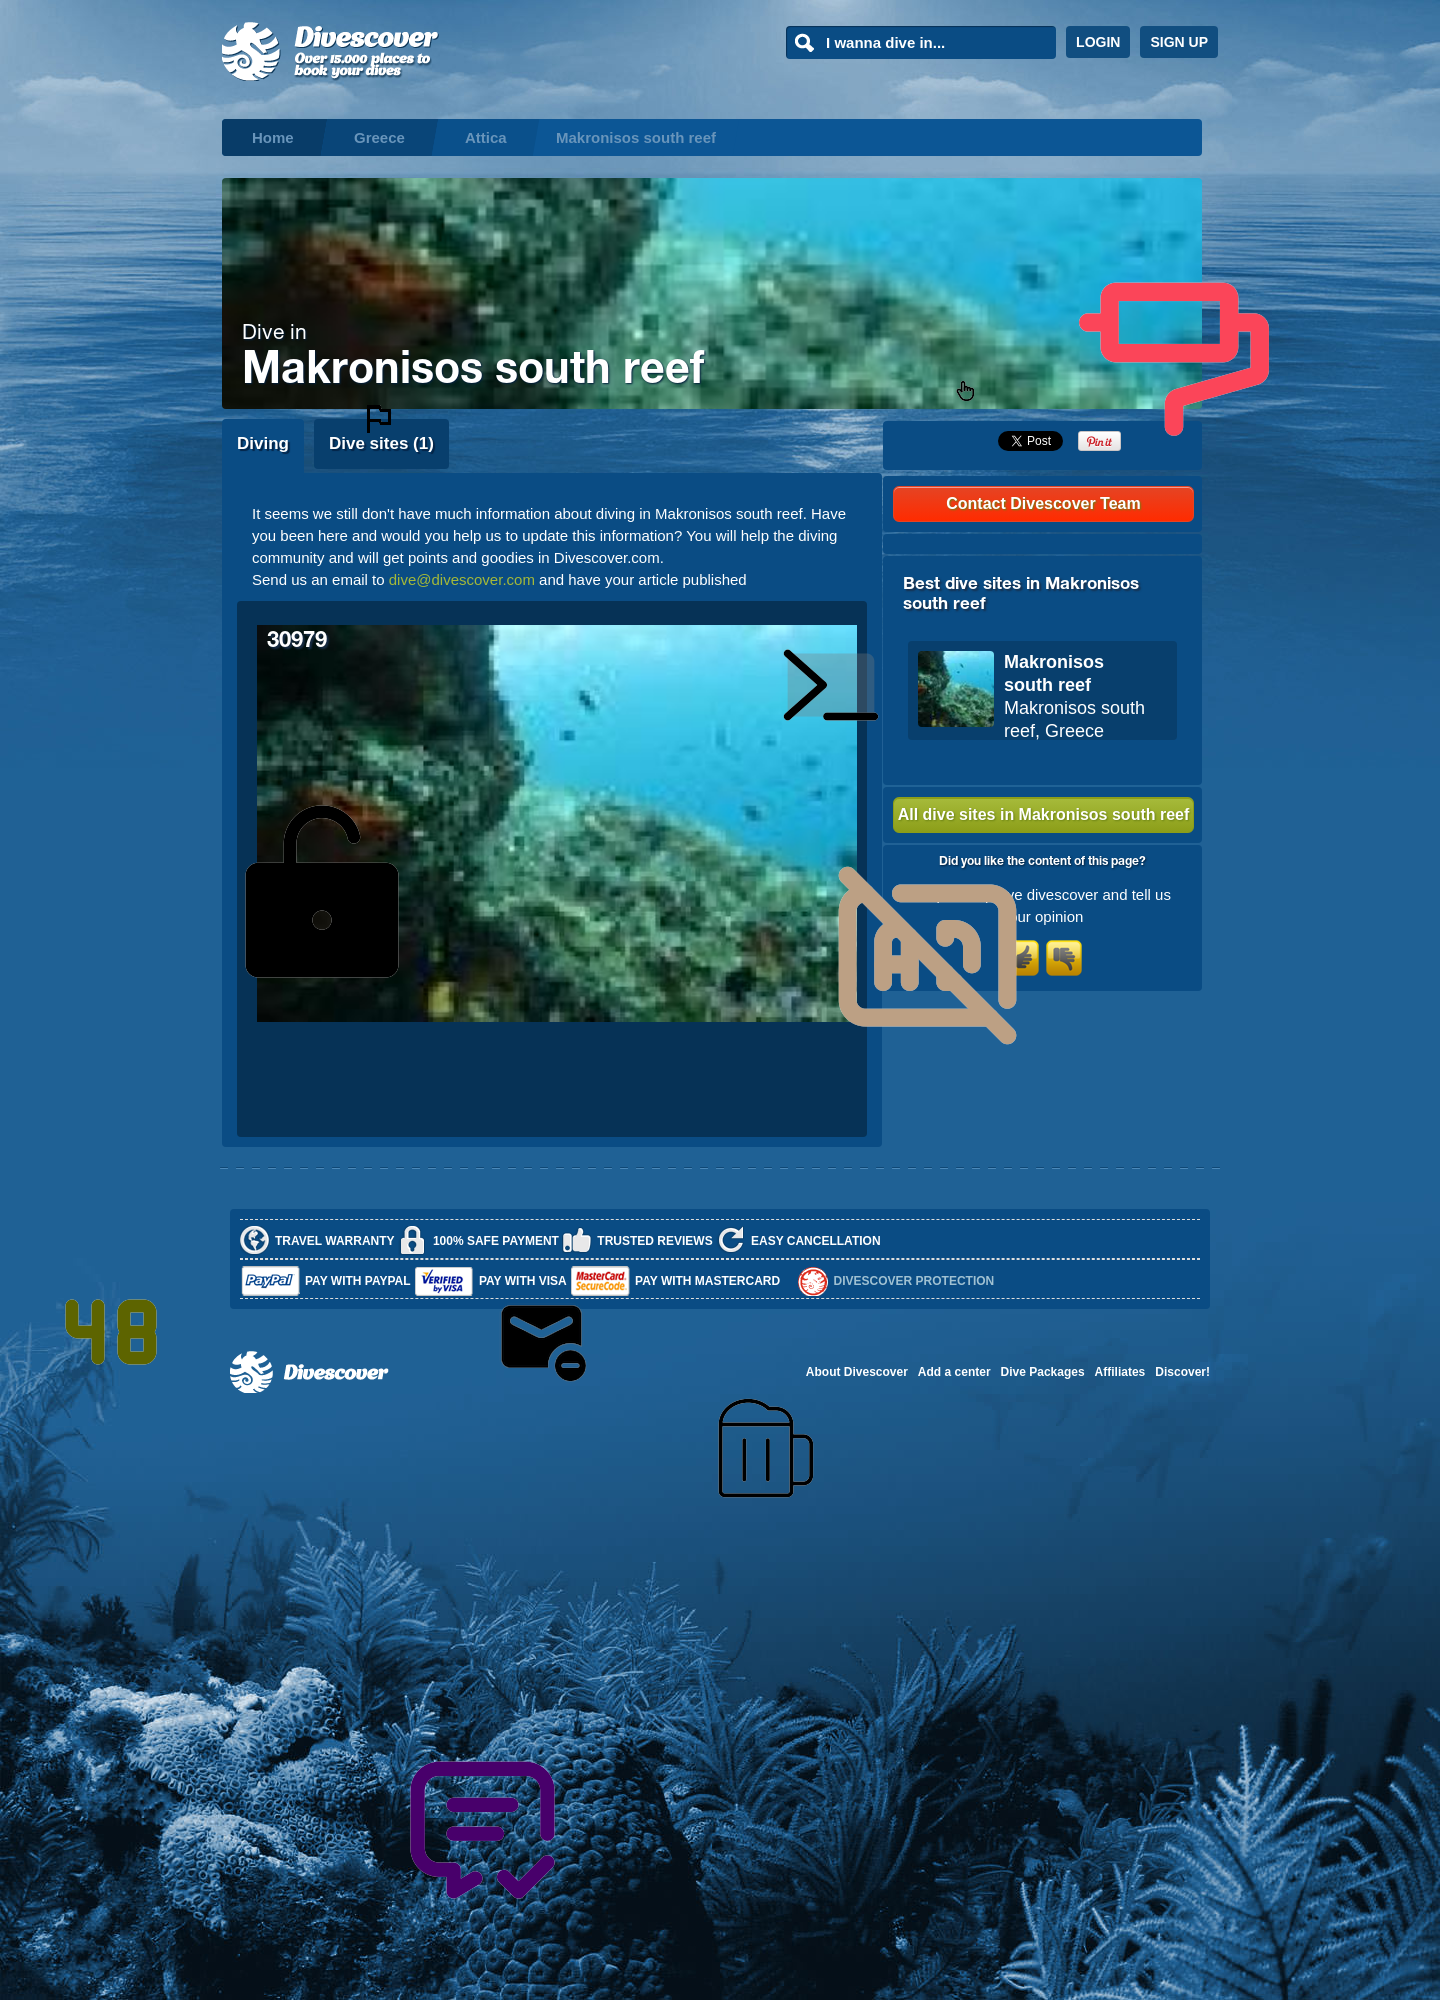 The height and width of the screenshot is (2000, 1440). Describe the element at coordinates (111, 1332) in the screenshot. I see `indicates item number 48 in a list or sequence` at that location.